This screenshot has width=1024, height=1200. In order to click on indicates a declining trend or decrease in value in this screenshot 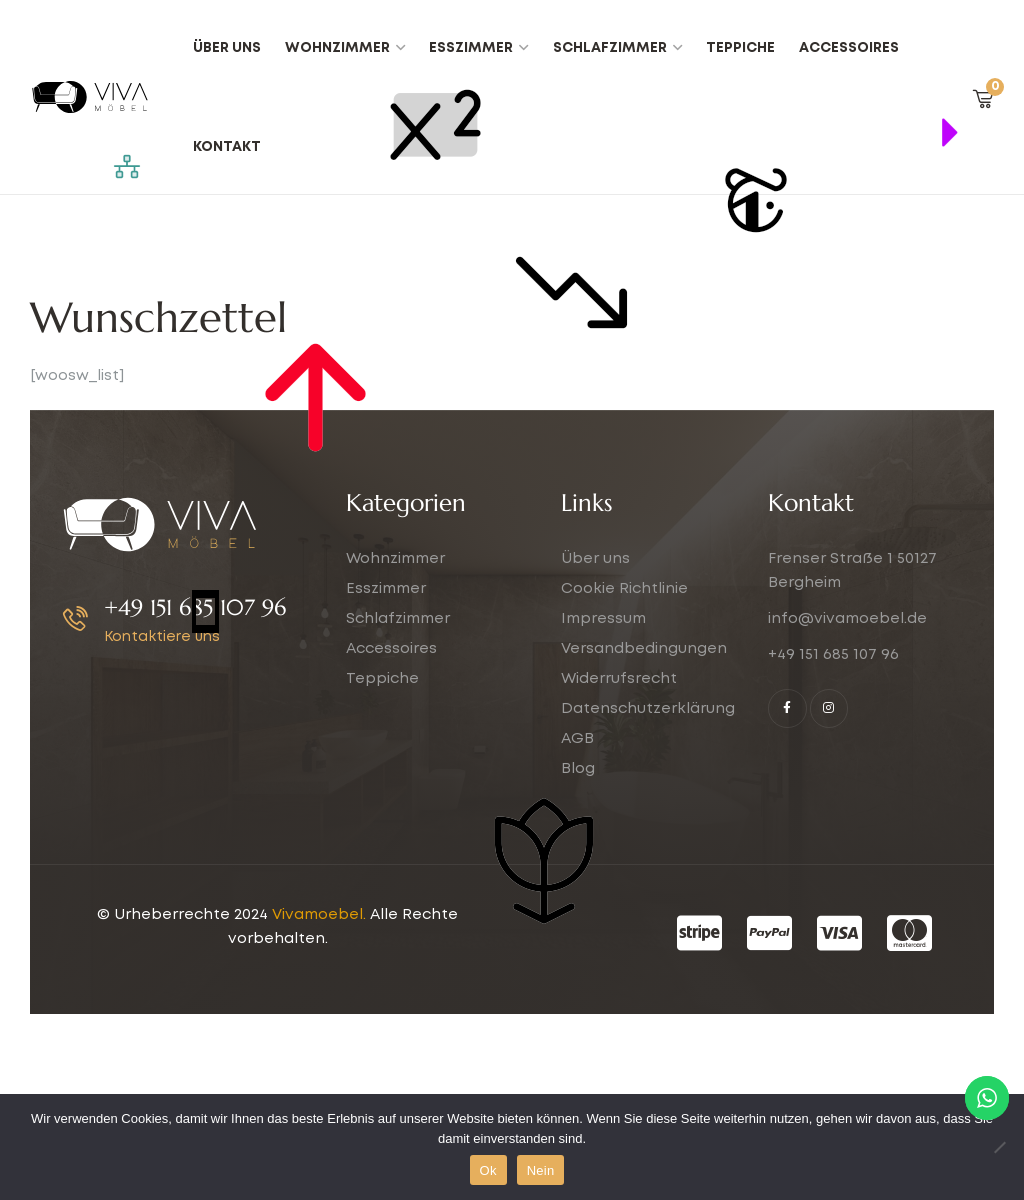, I will do `click(571, 292)`.